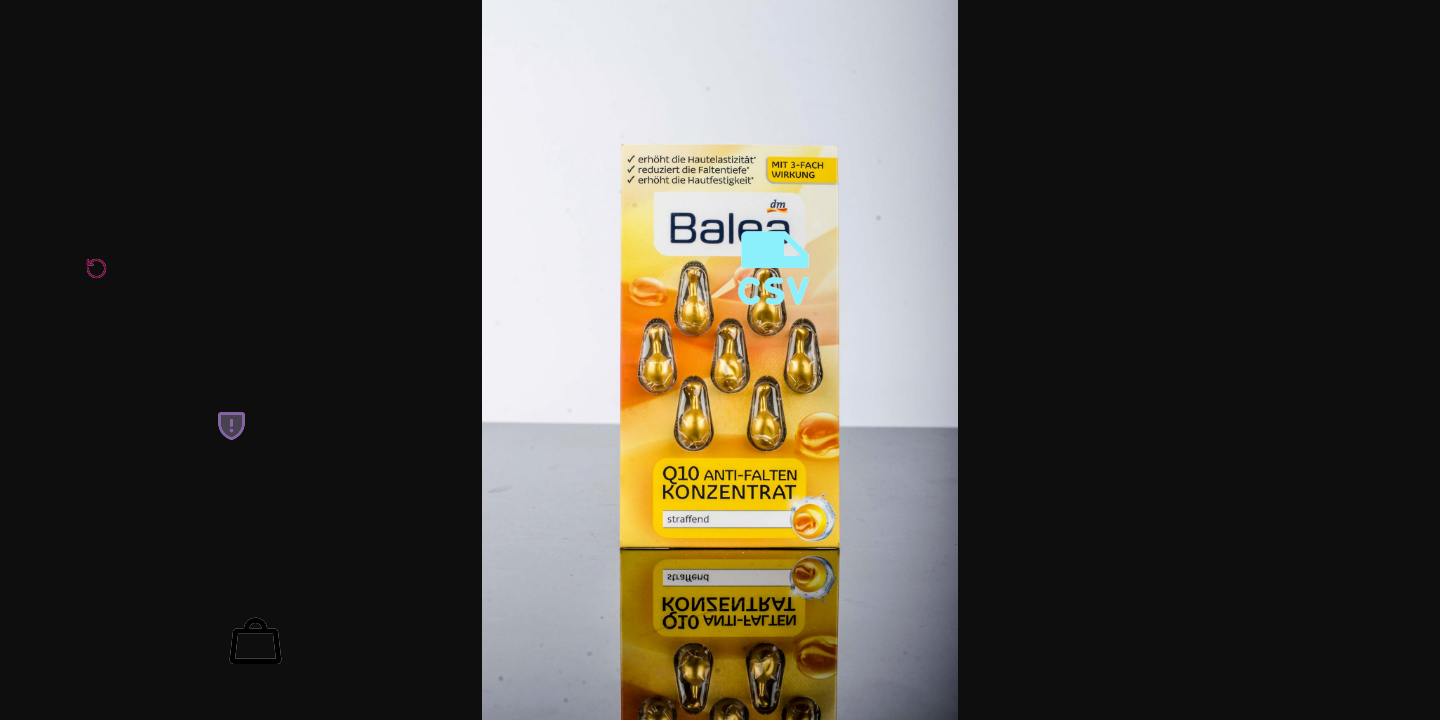 The width and height of the screenshot is (1440, 720). Describe the element at coordinates (255, 643) in the screenshot. I see `access your shopping bag` at that location.